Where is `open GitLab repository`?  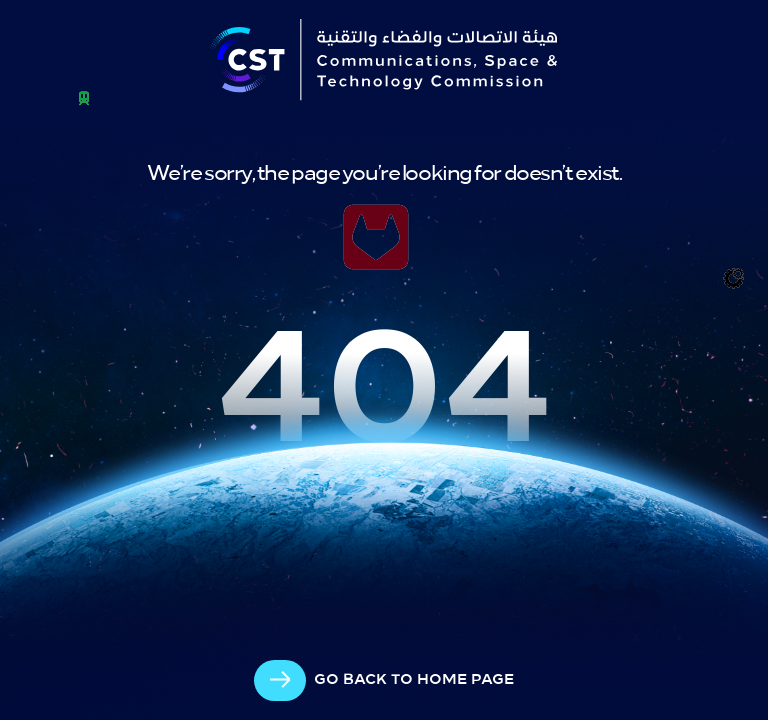
open GitLab repository is located at coordinates (376, 237).